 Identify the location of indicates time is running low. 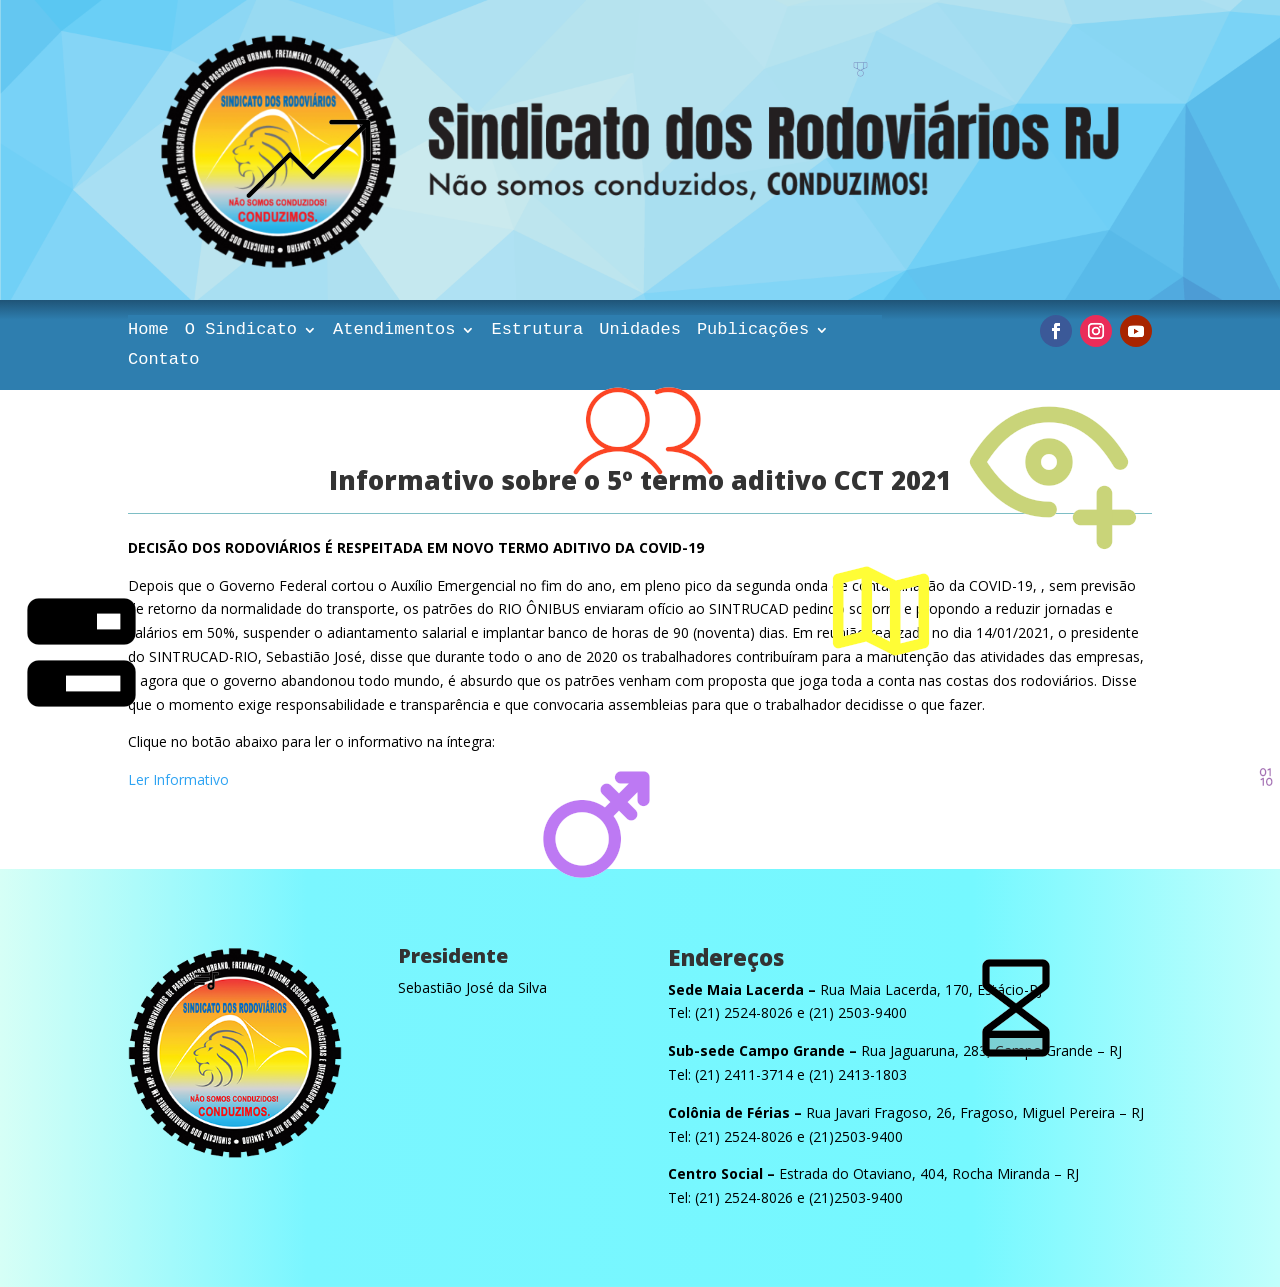
(1016, 1008).